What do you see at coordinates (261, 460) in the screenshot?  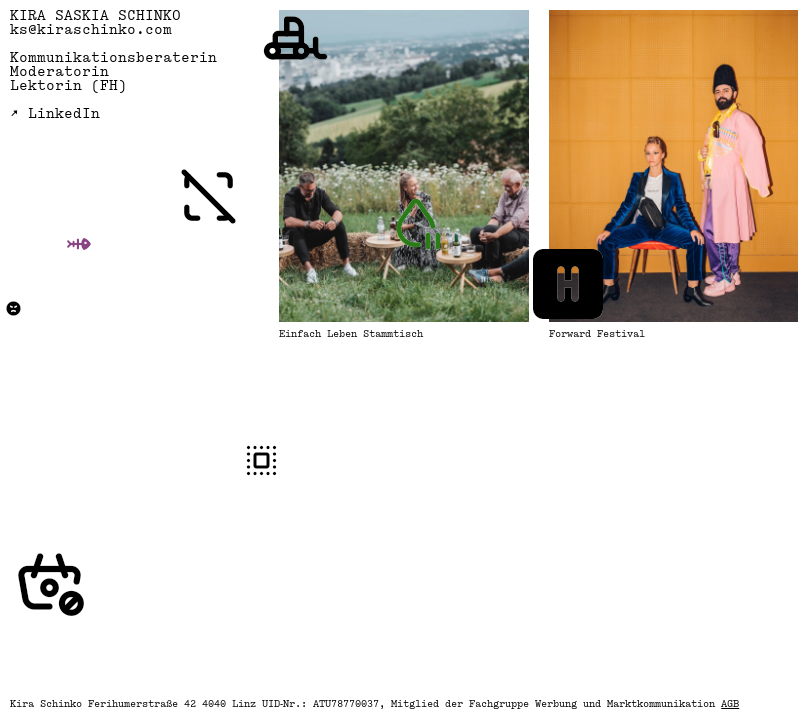 I see `select all items in the current view` at bounding box center [261, 460].